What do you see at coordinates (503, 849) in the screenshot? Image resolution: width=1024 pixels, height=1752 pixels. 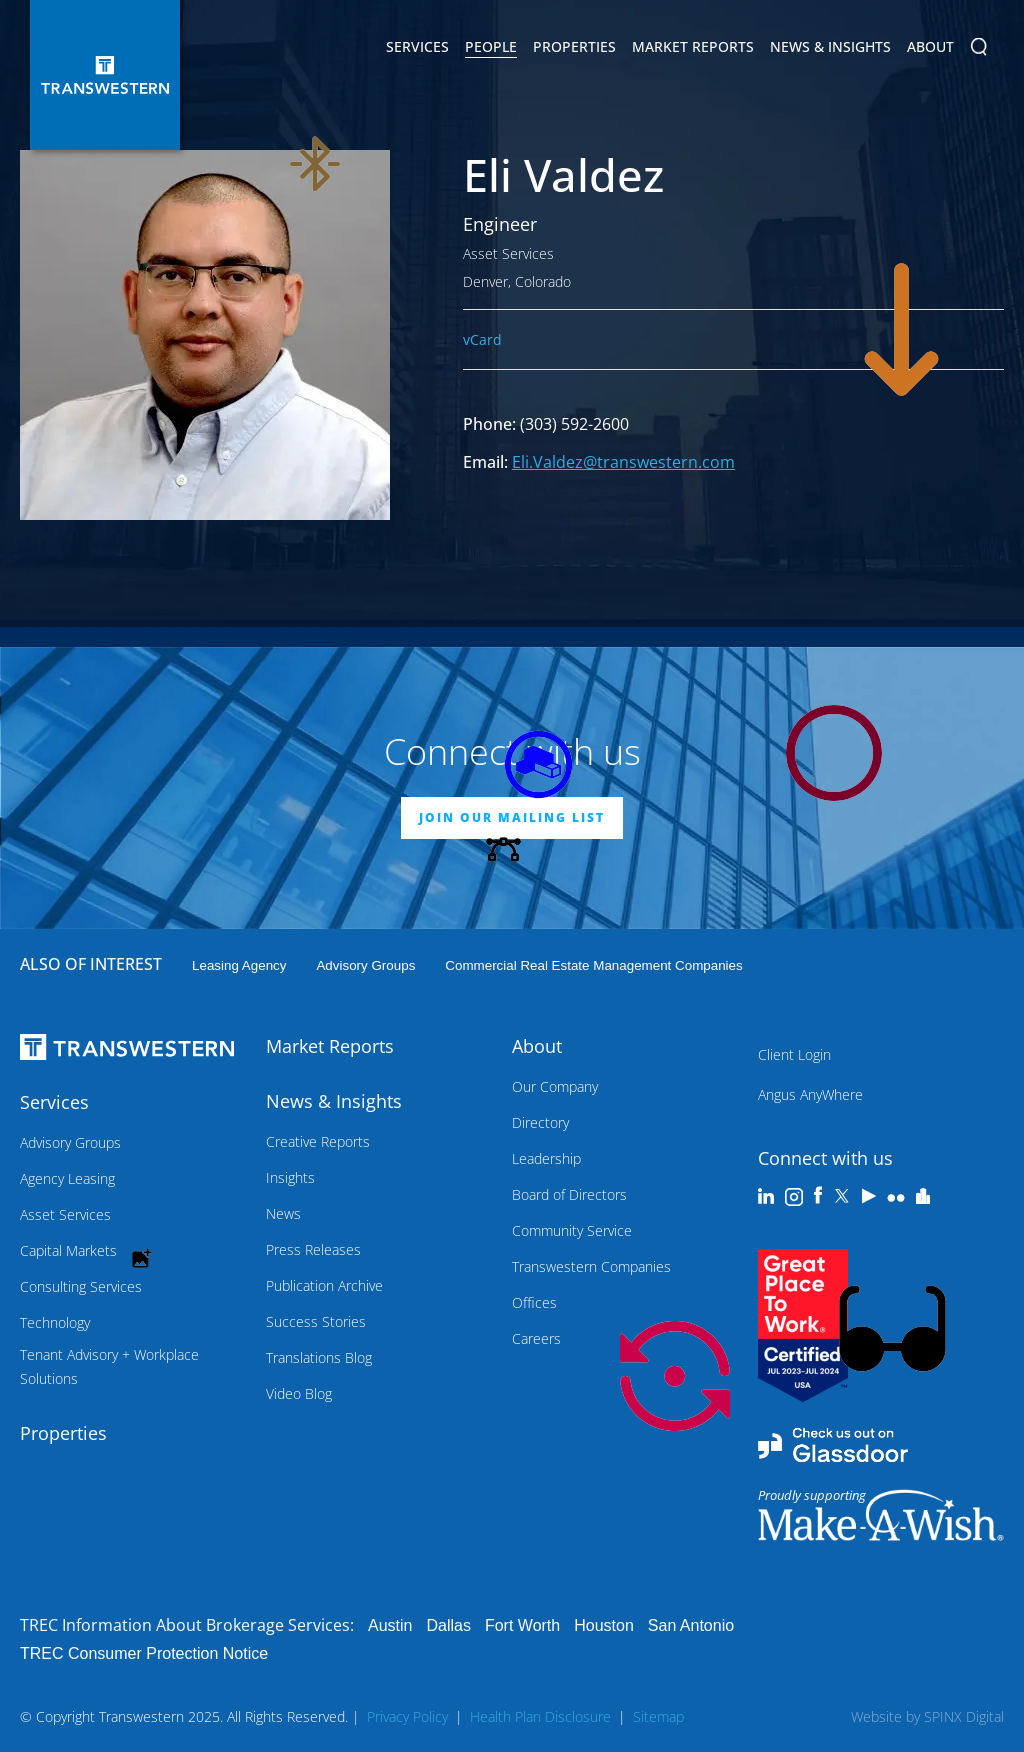 I see `edit vector path curves` at bounding box center [503, 849].